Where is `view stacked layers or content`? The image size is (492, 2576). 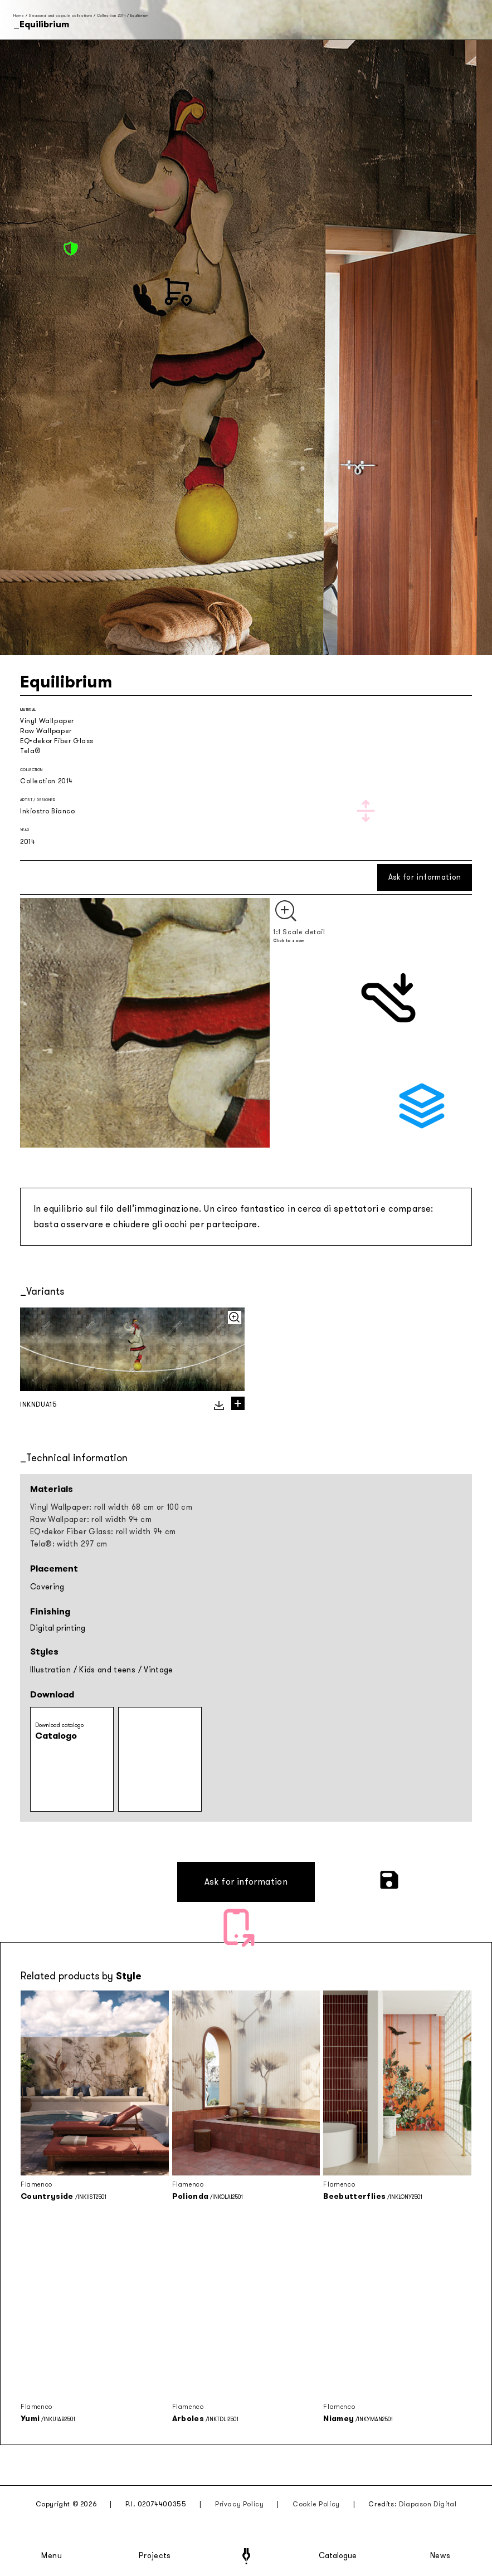
view stacked layers or content is located at coordinates (422, 1106).